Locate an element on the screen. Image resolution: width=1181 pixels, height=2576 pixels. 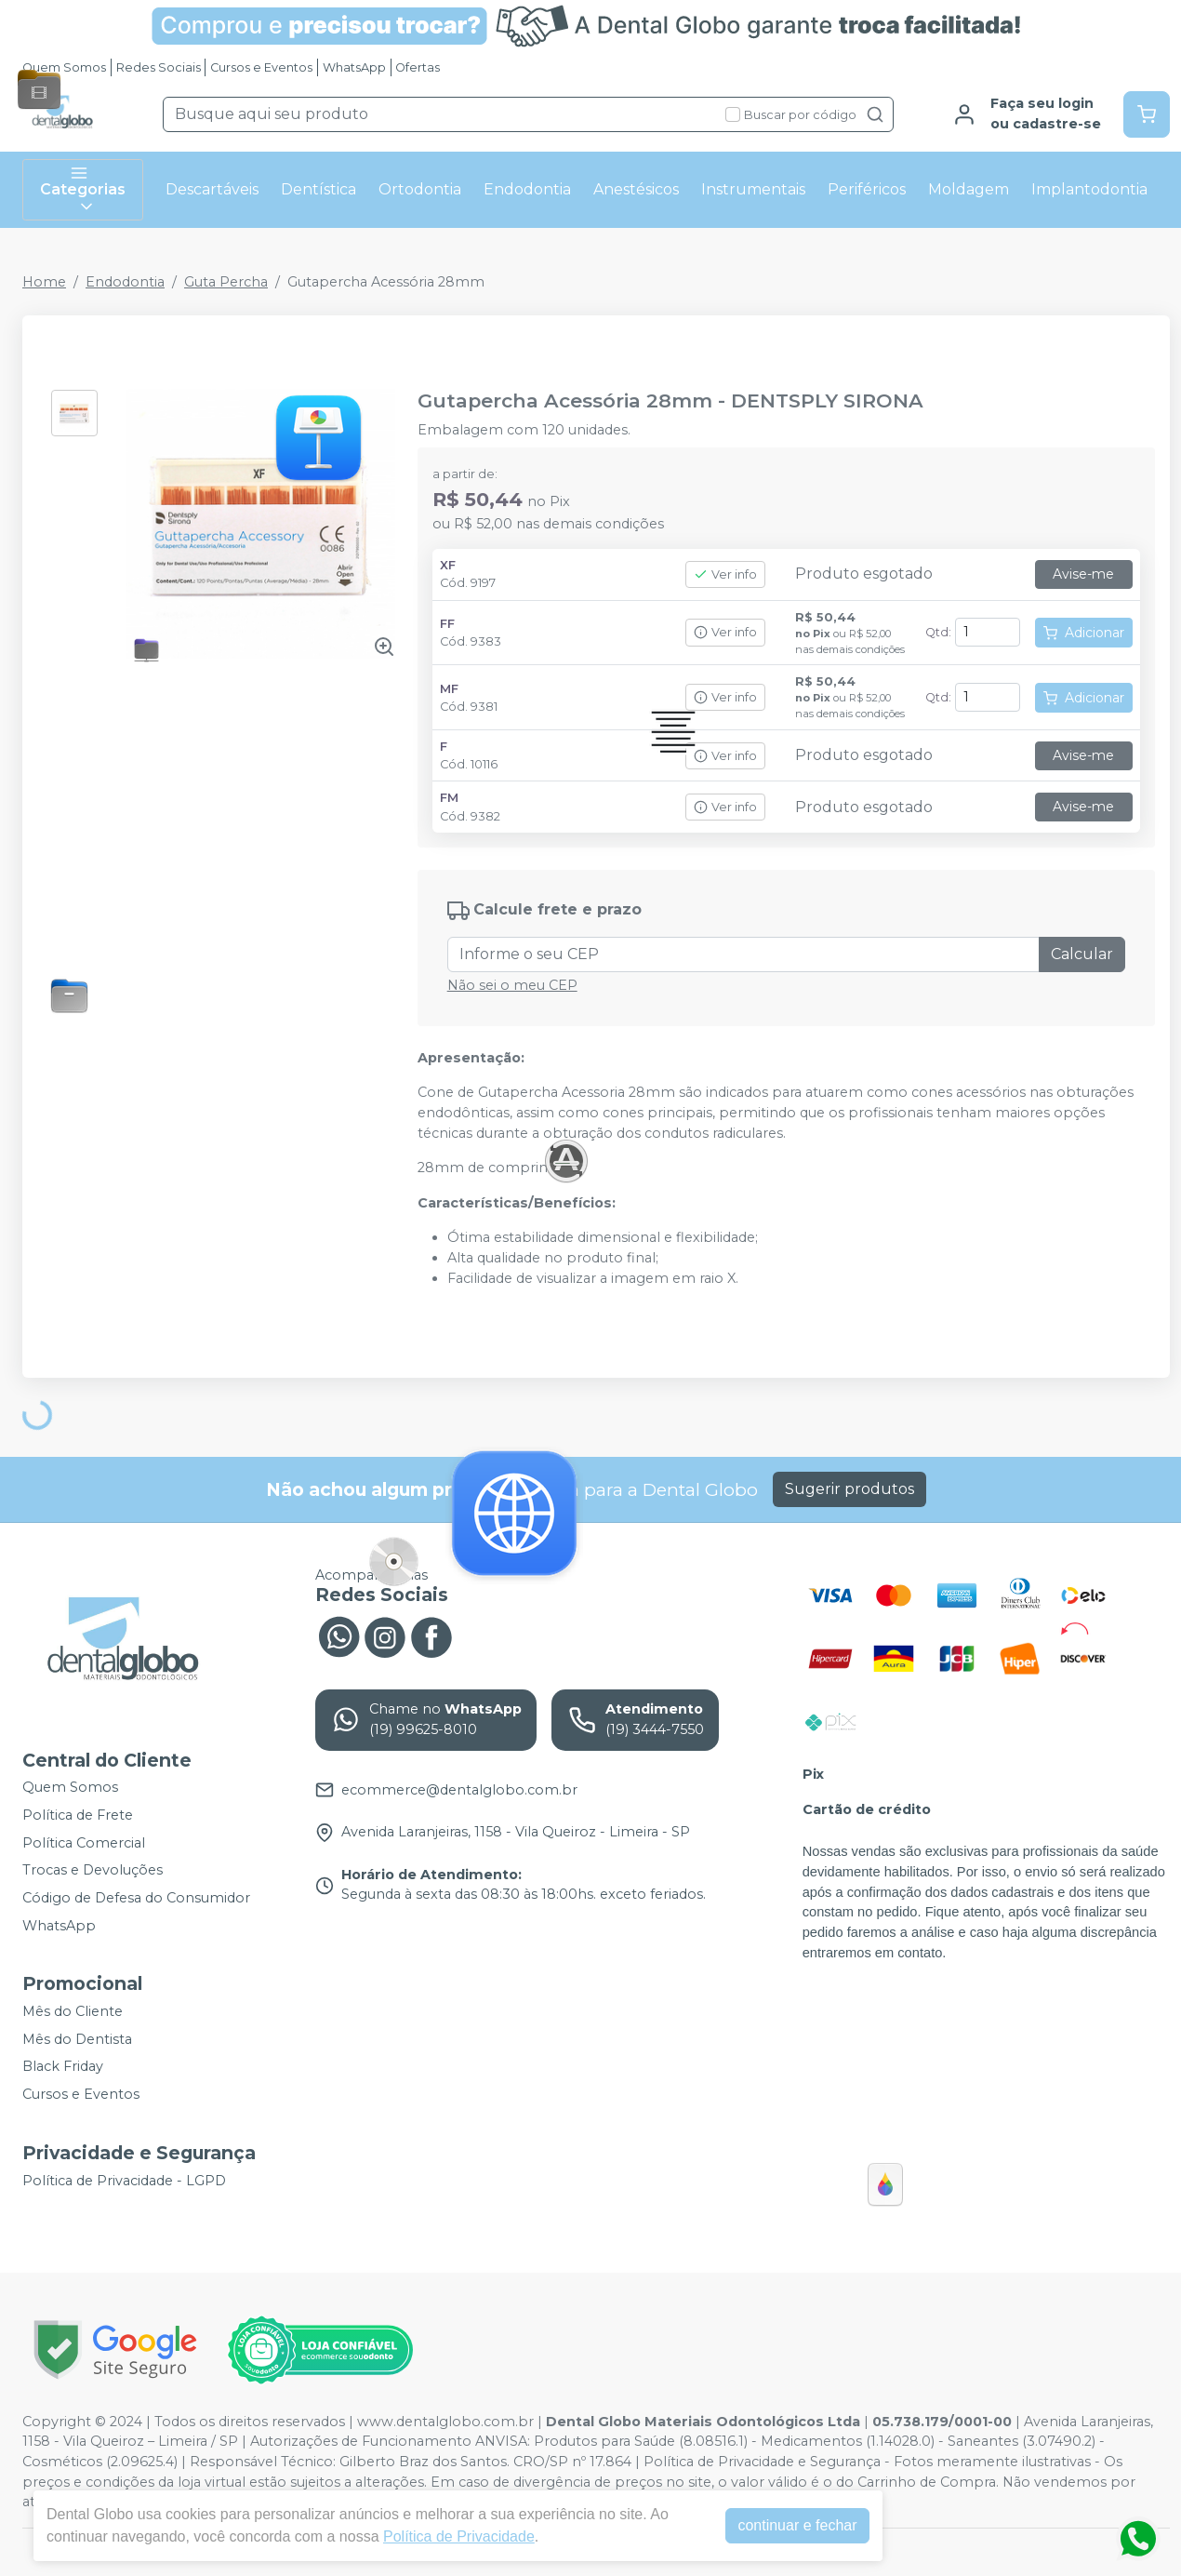
undo the last action is located at coordinates (1074, 1628).